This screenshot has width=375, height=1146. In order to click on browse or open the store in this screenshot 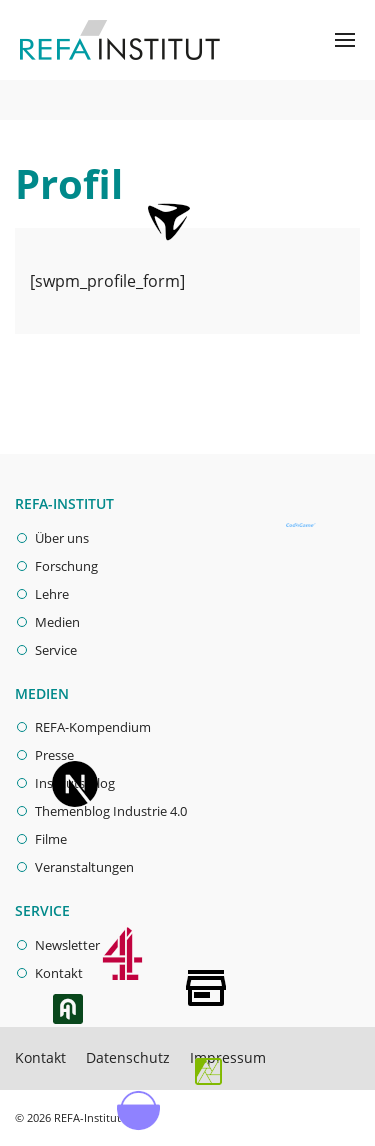, I will do `click(206, 988)`.